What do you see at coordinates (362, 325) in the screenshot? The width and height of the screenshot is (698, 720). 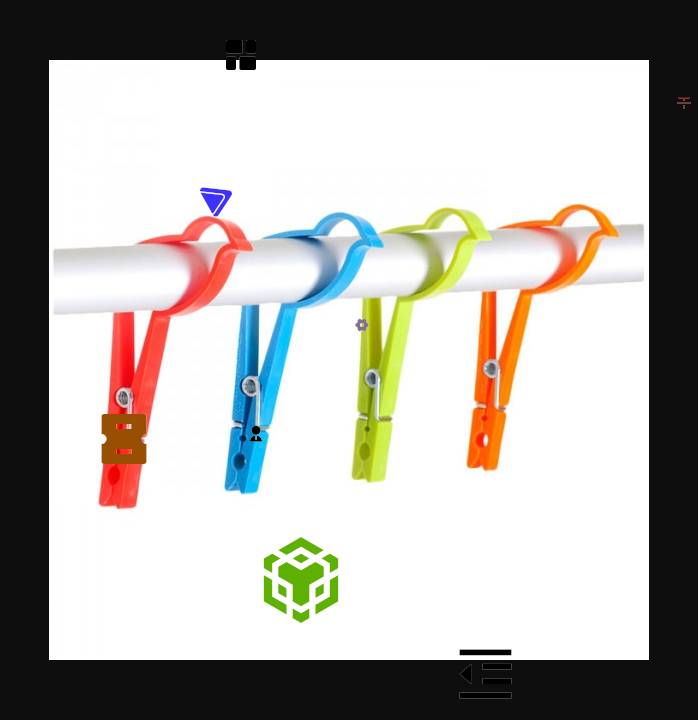 I see `open settings menu` at bounding box center [362, 325].